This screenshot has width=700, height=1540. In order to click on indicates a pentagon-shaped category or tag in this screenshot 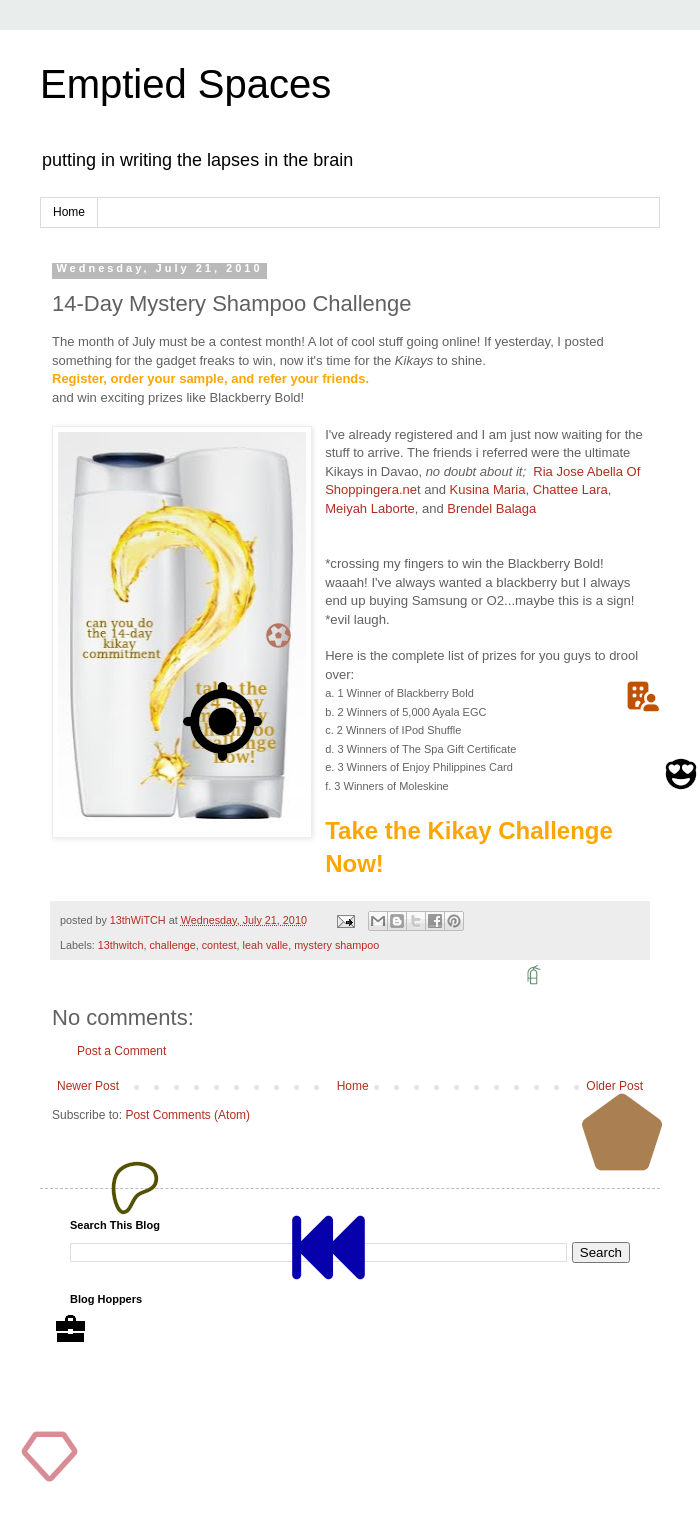, I will do `click(622, 1133)`.